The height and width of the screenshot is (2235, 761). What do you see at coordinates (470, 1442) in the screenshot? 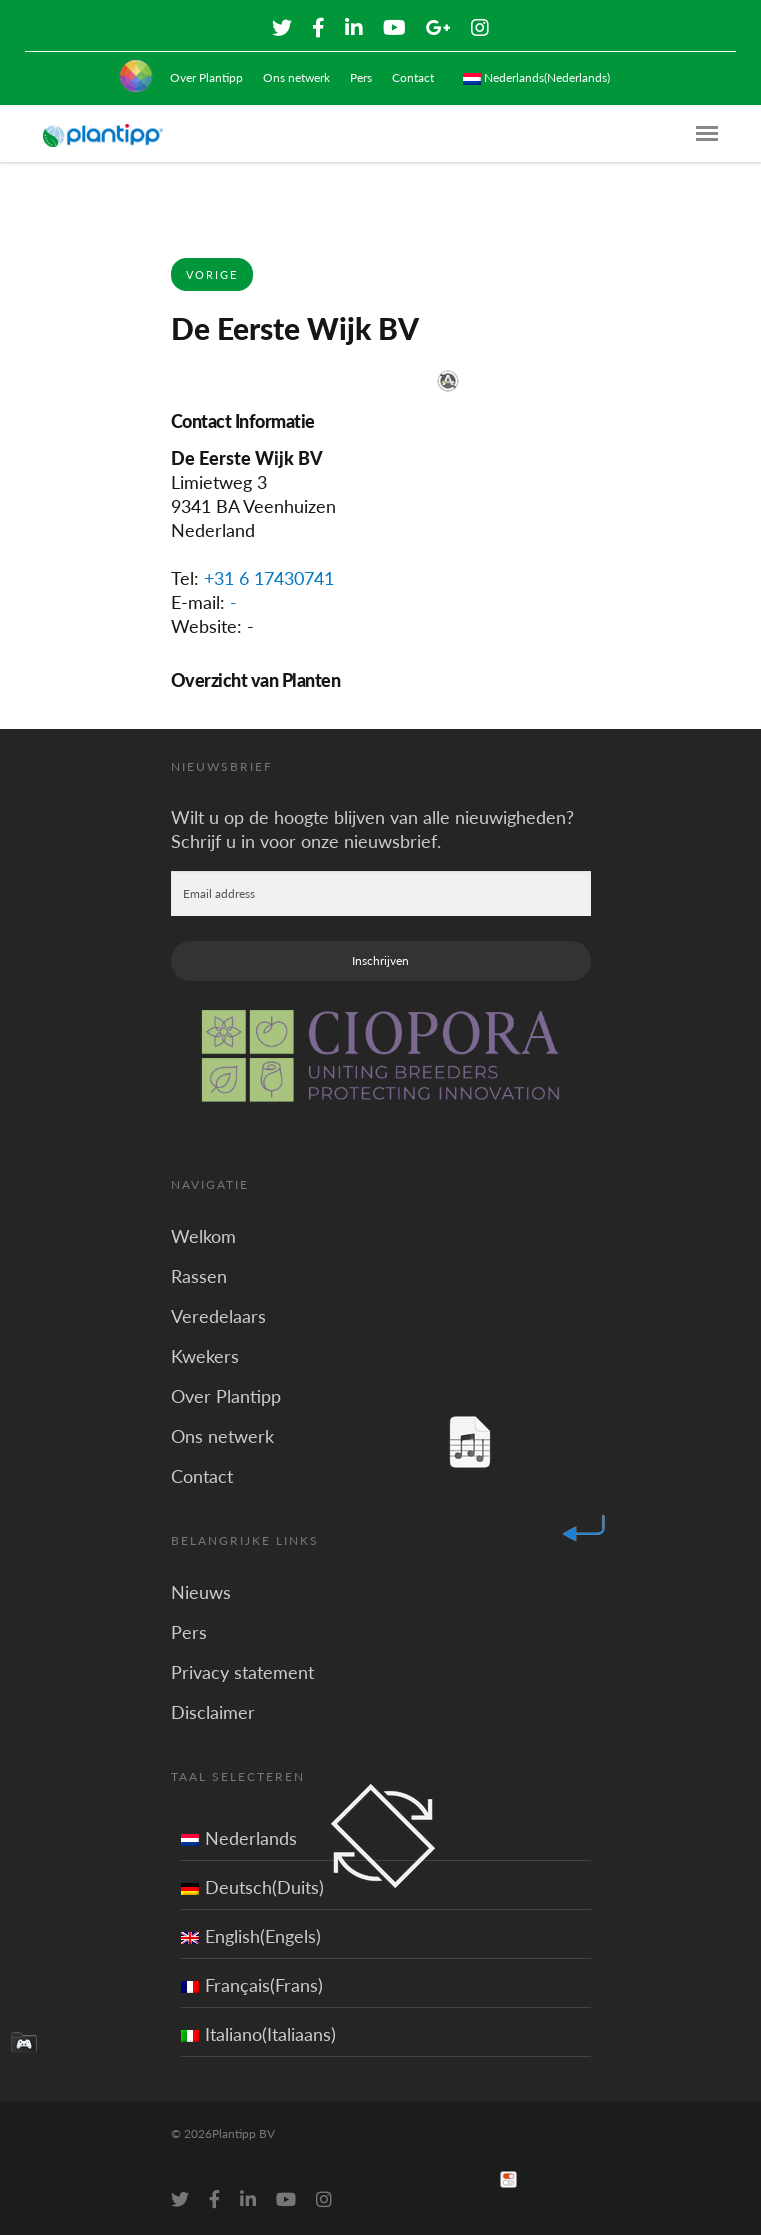
I see `open a lilypond music notation file` at bounding box center [470, 1442].